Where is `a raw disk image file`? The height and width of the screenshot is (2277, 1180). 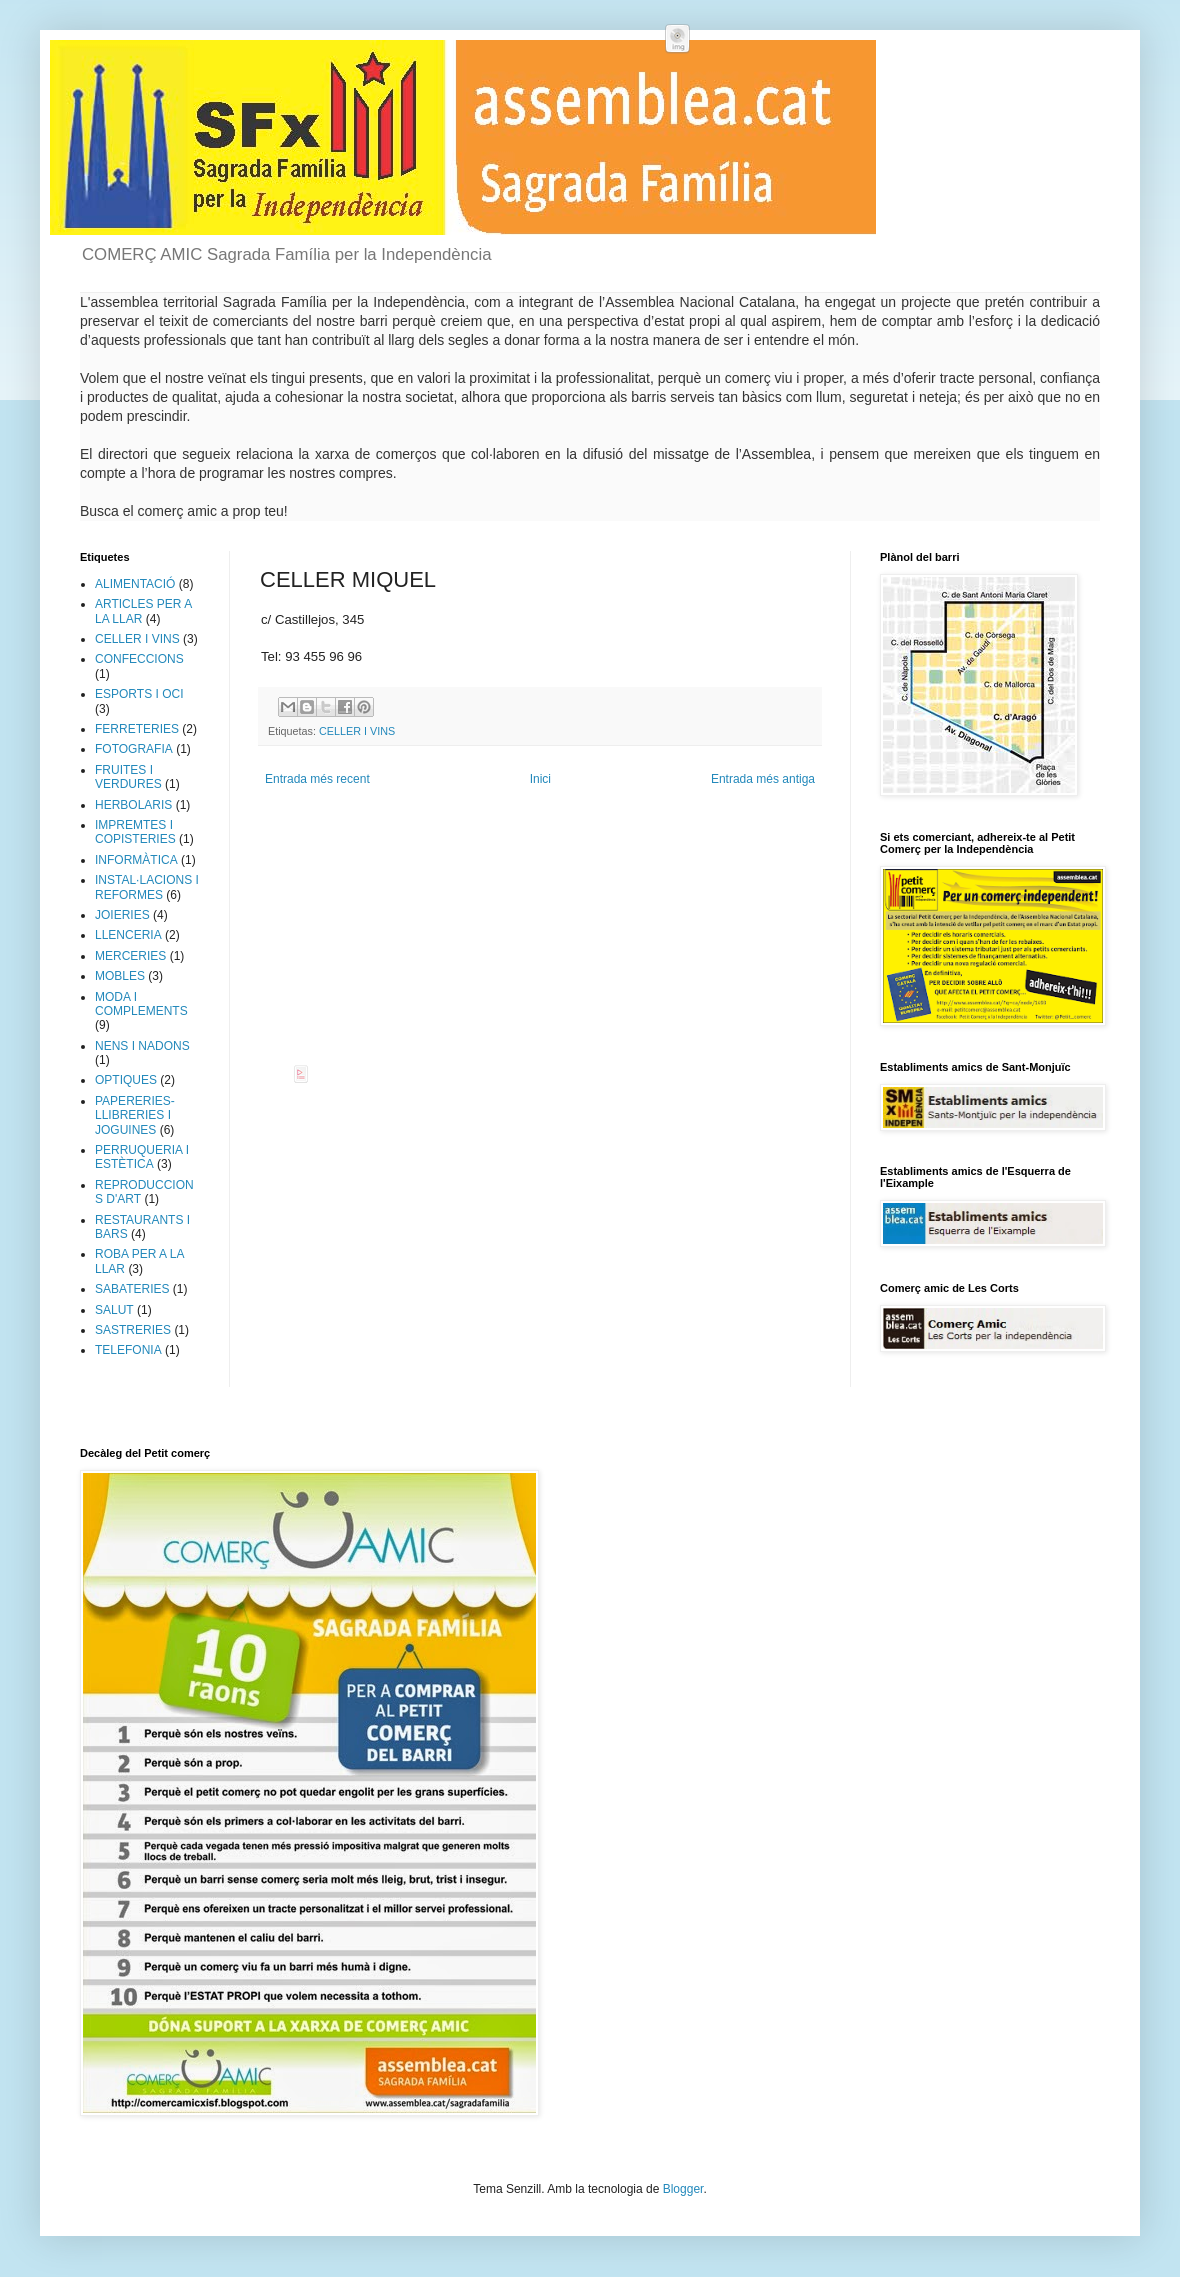 a raw disk image file is located at coordinates (677, 38).